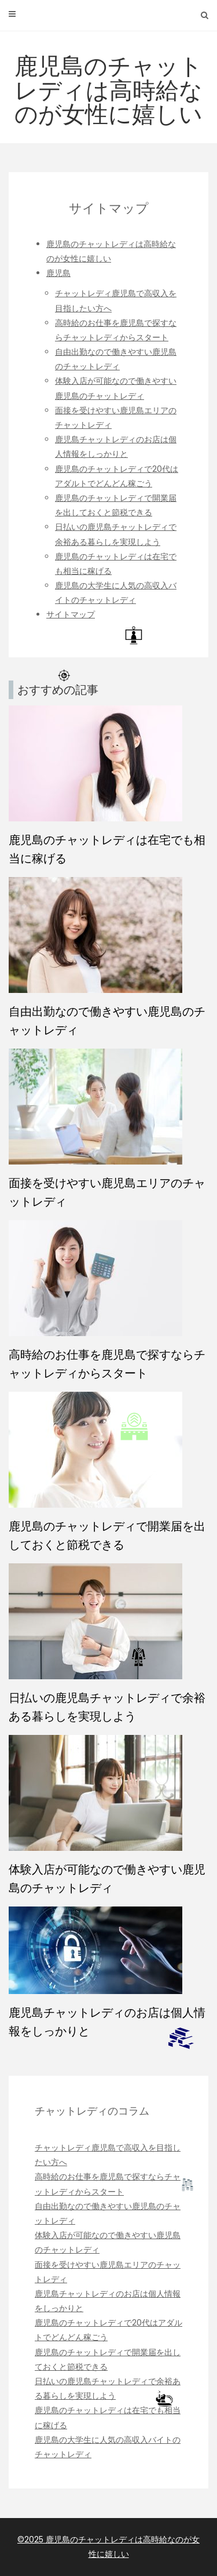 The height and width of the screenshot is (2576, 217). I want to click on start or join a video conference call, so click(134, 635).